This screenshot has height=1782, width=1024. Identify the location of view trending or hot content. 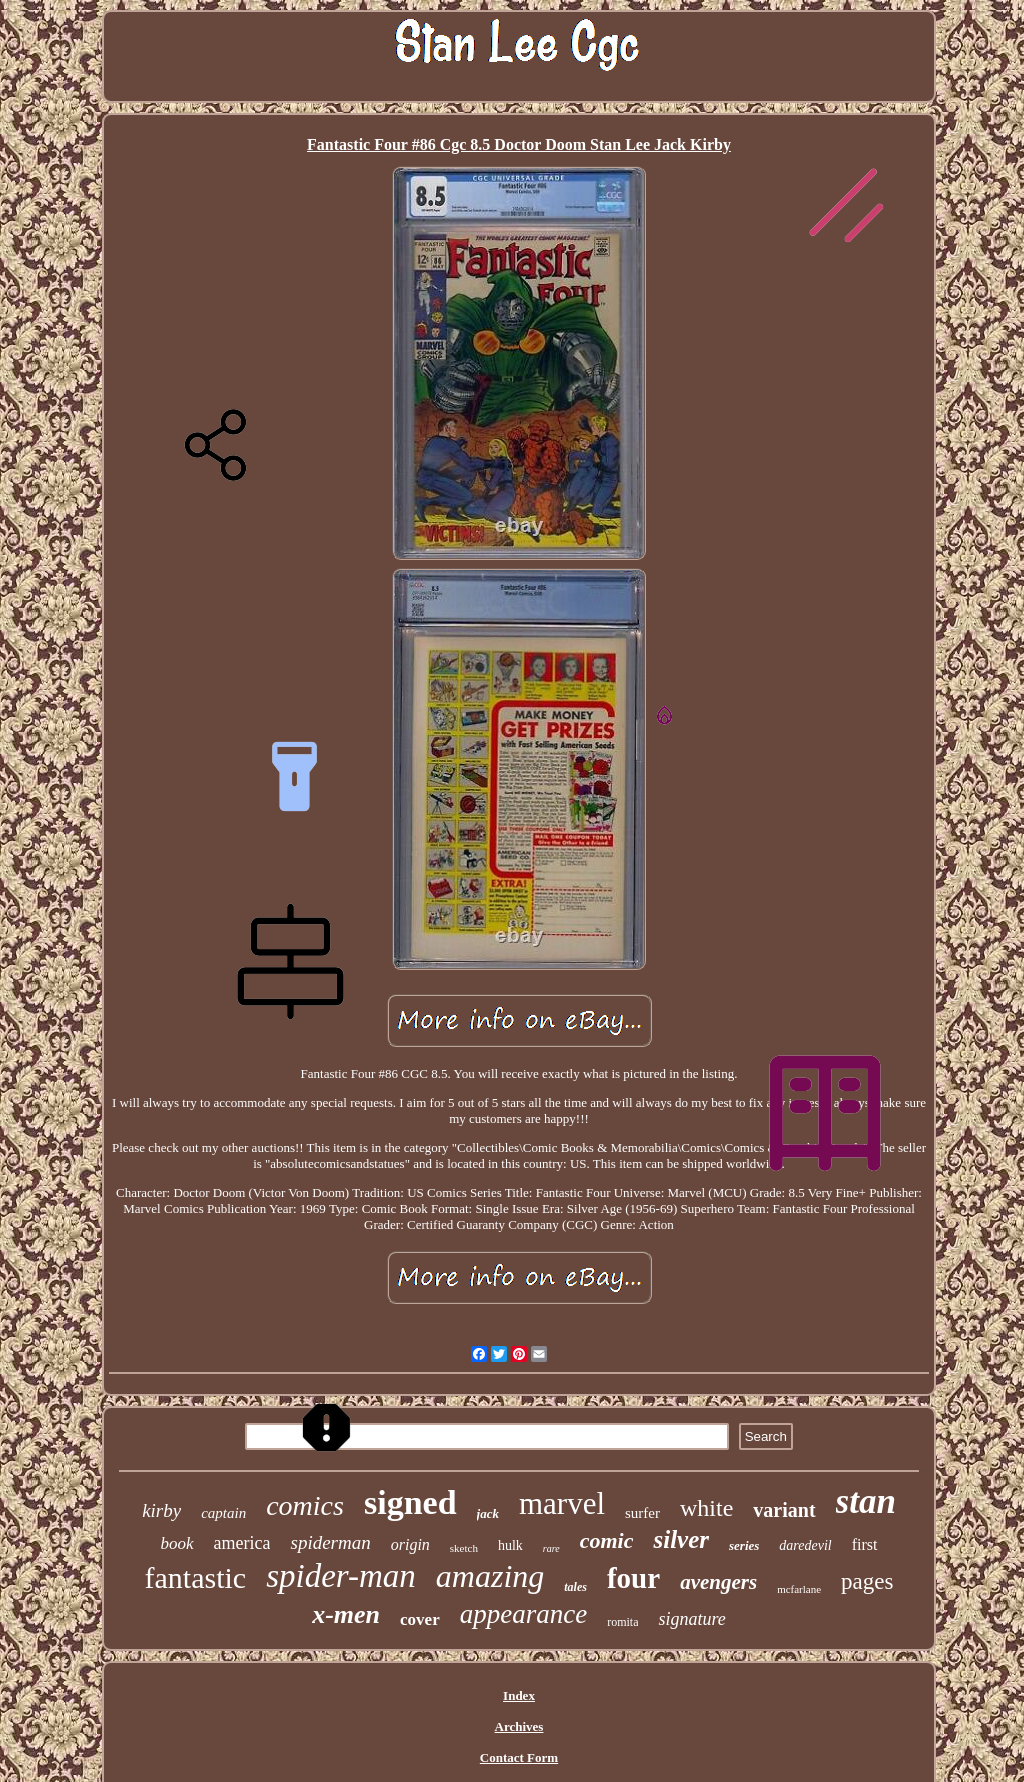
(664, 715).